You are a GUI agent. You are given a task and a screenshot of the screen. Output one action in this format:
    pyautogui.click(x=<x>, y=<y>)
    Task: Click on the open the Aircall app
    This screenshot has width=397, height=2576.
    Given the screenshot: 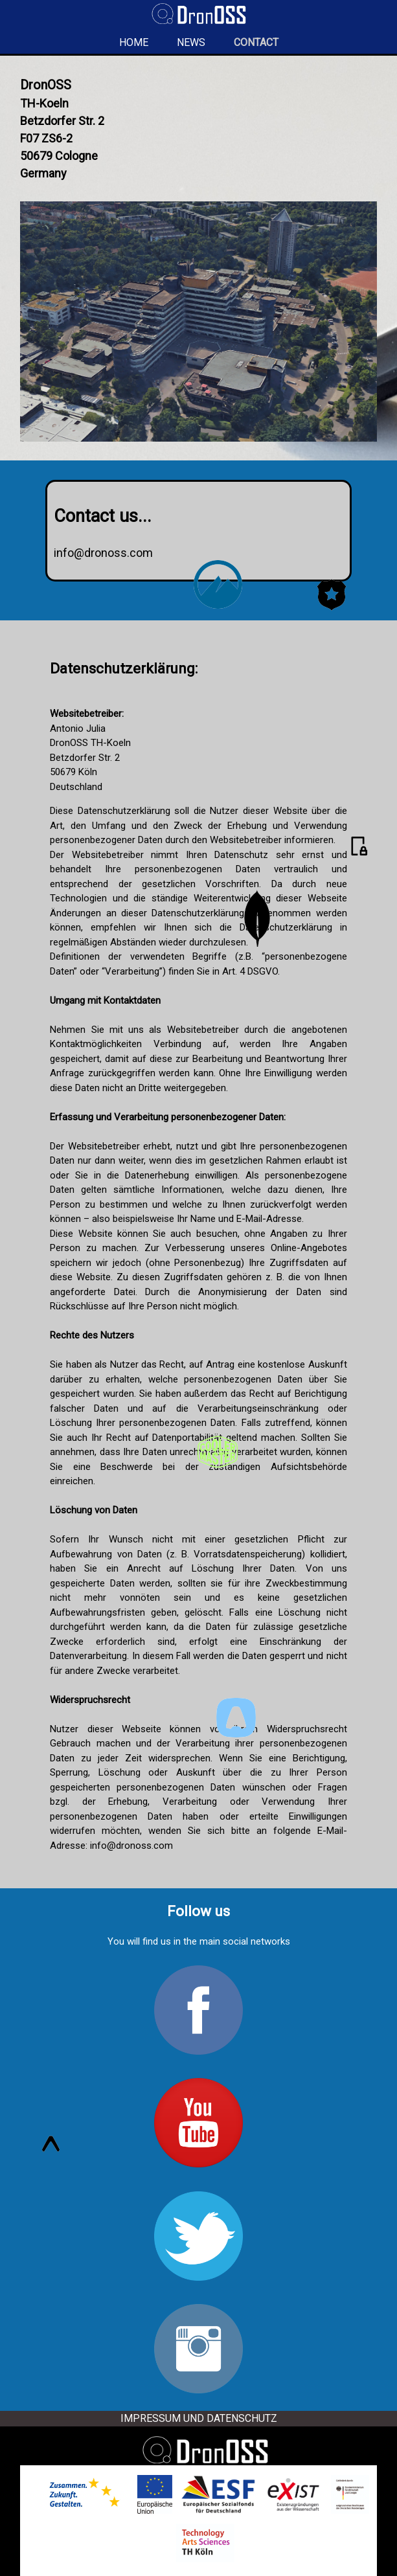 What is the action you would take?
    pyautogui.click(x=236, y=1717)
    